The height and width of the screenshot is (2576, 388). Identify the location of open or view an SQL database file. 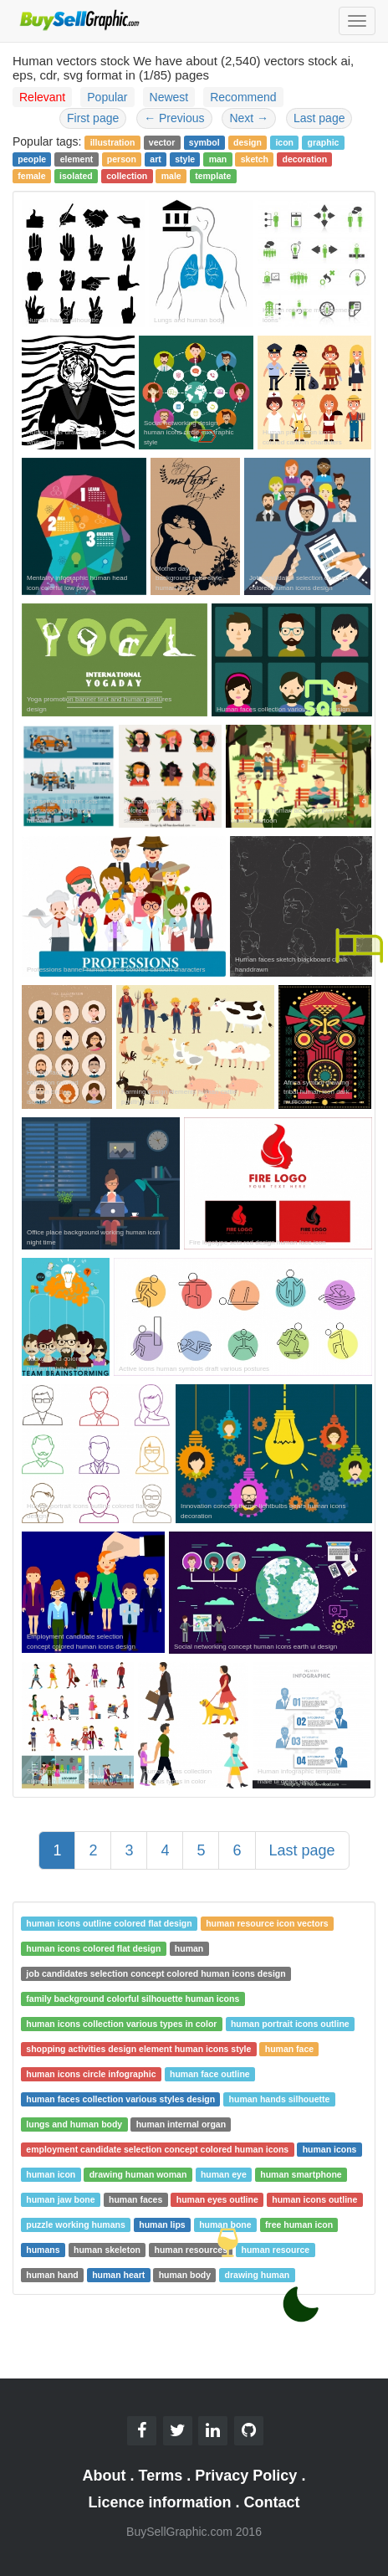
(321, 699).